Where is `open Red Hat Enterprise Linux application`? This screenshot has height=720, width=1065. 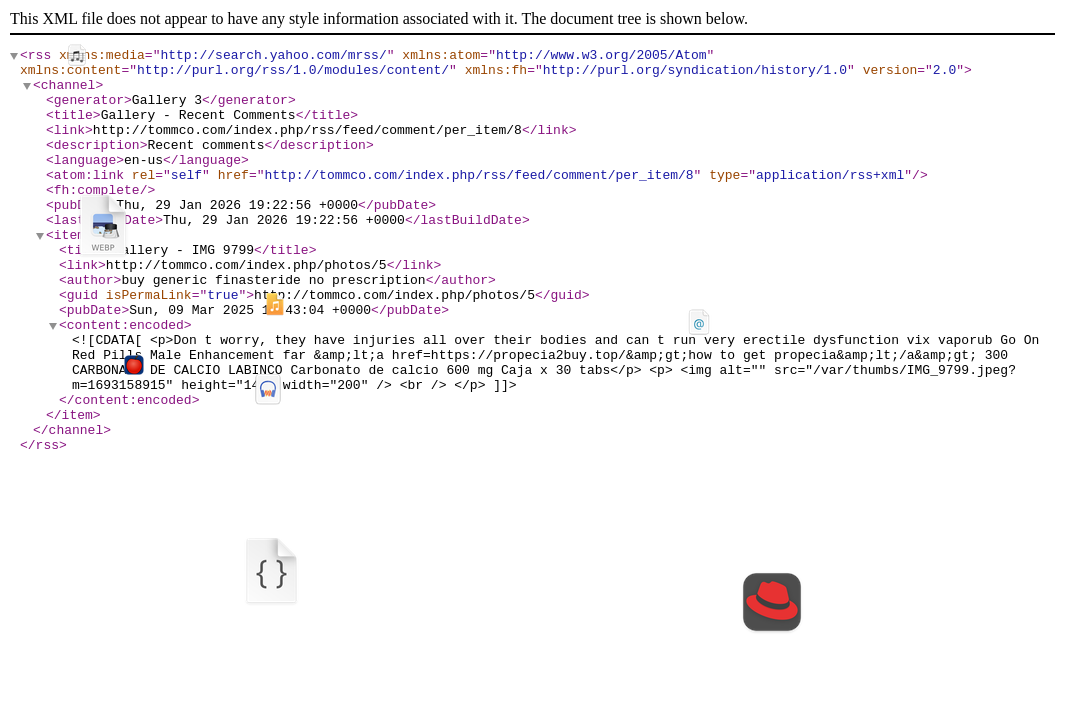
open Red Hat Enterprise Linux application is located at coordinates (772, 602).